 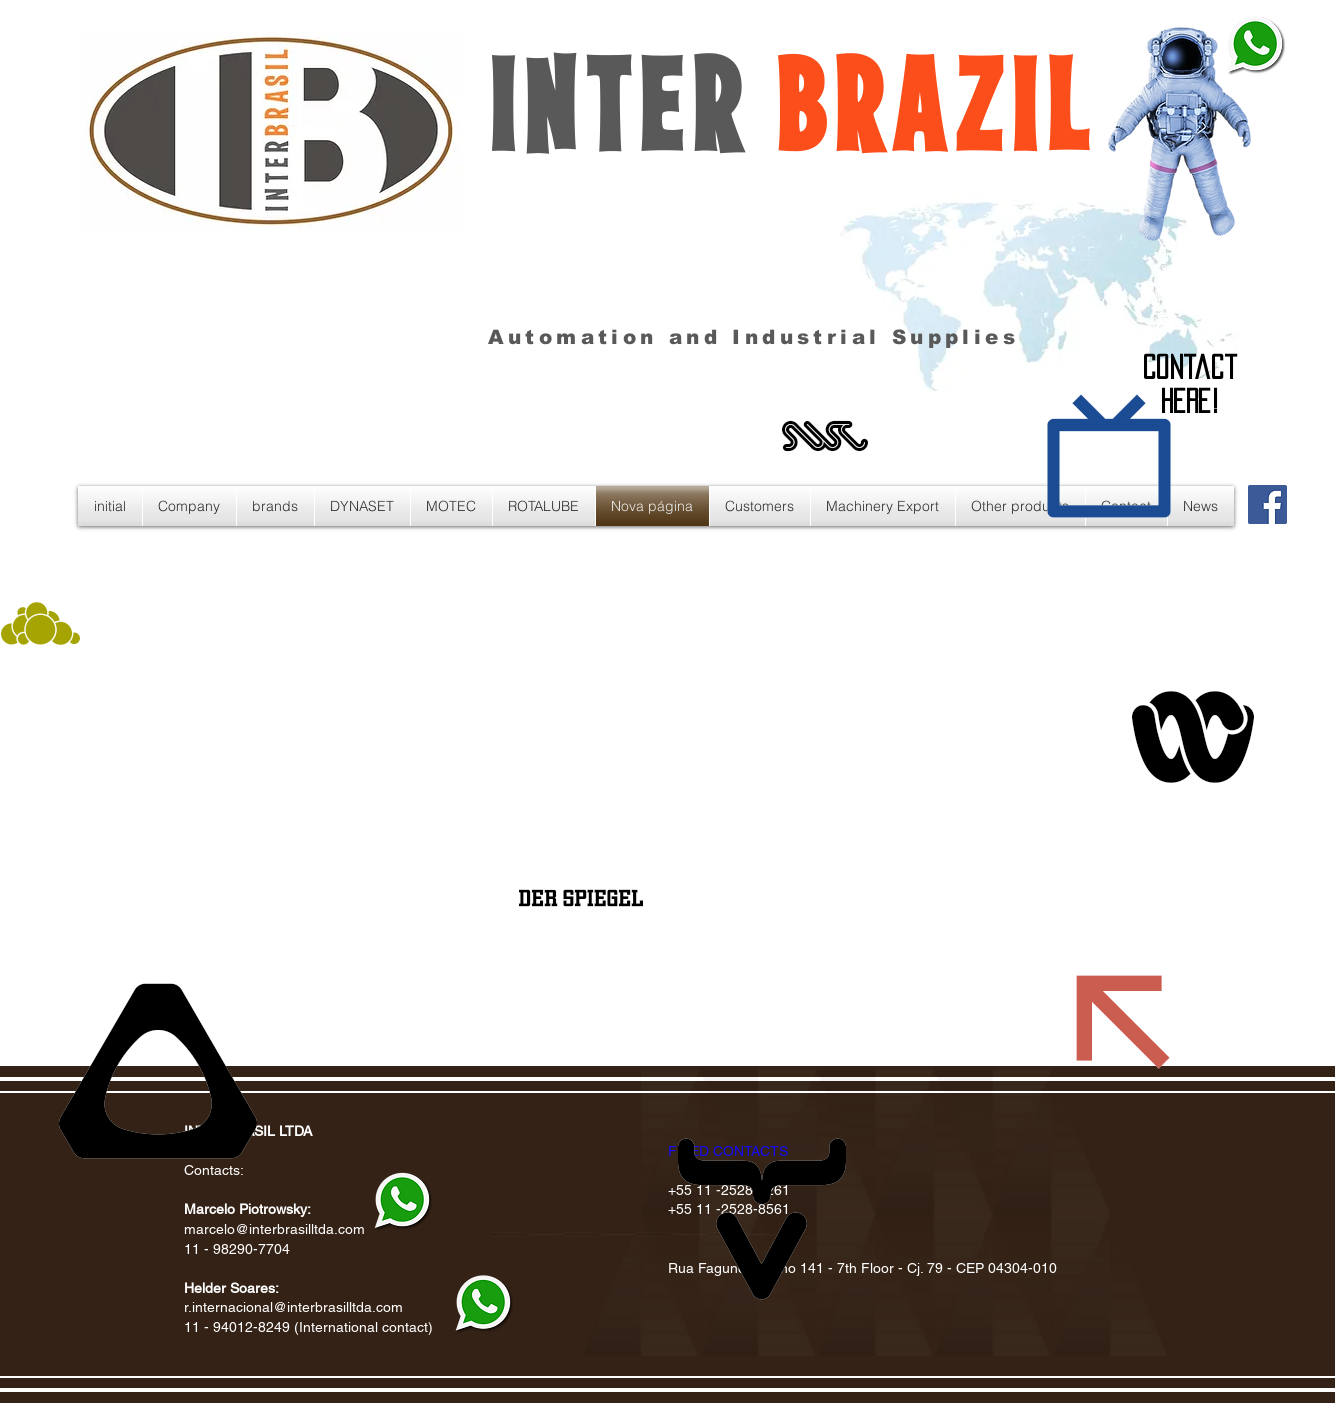 What do you see at coordinates (1193, 737) in the screenshot?
I see `open Webex video conferencing app` at bounding box center [1193, 737].